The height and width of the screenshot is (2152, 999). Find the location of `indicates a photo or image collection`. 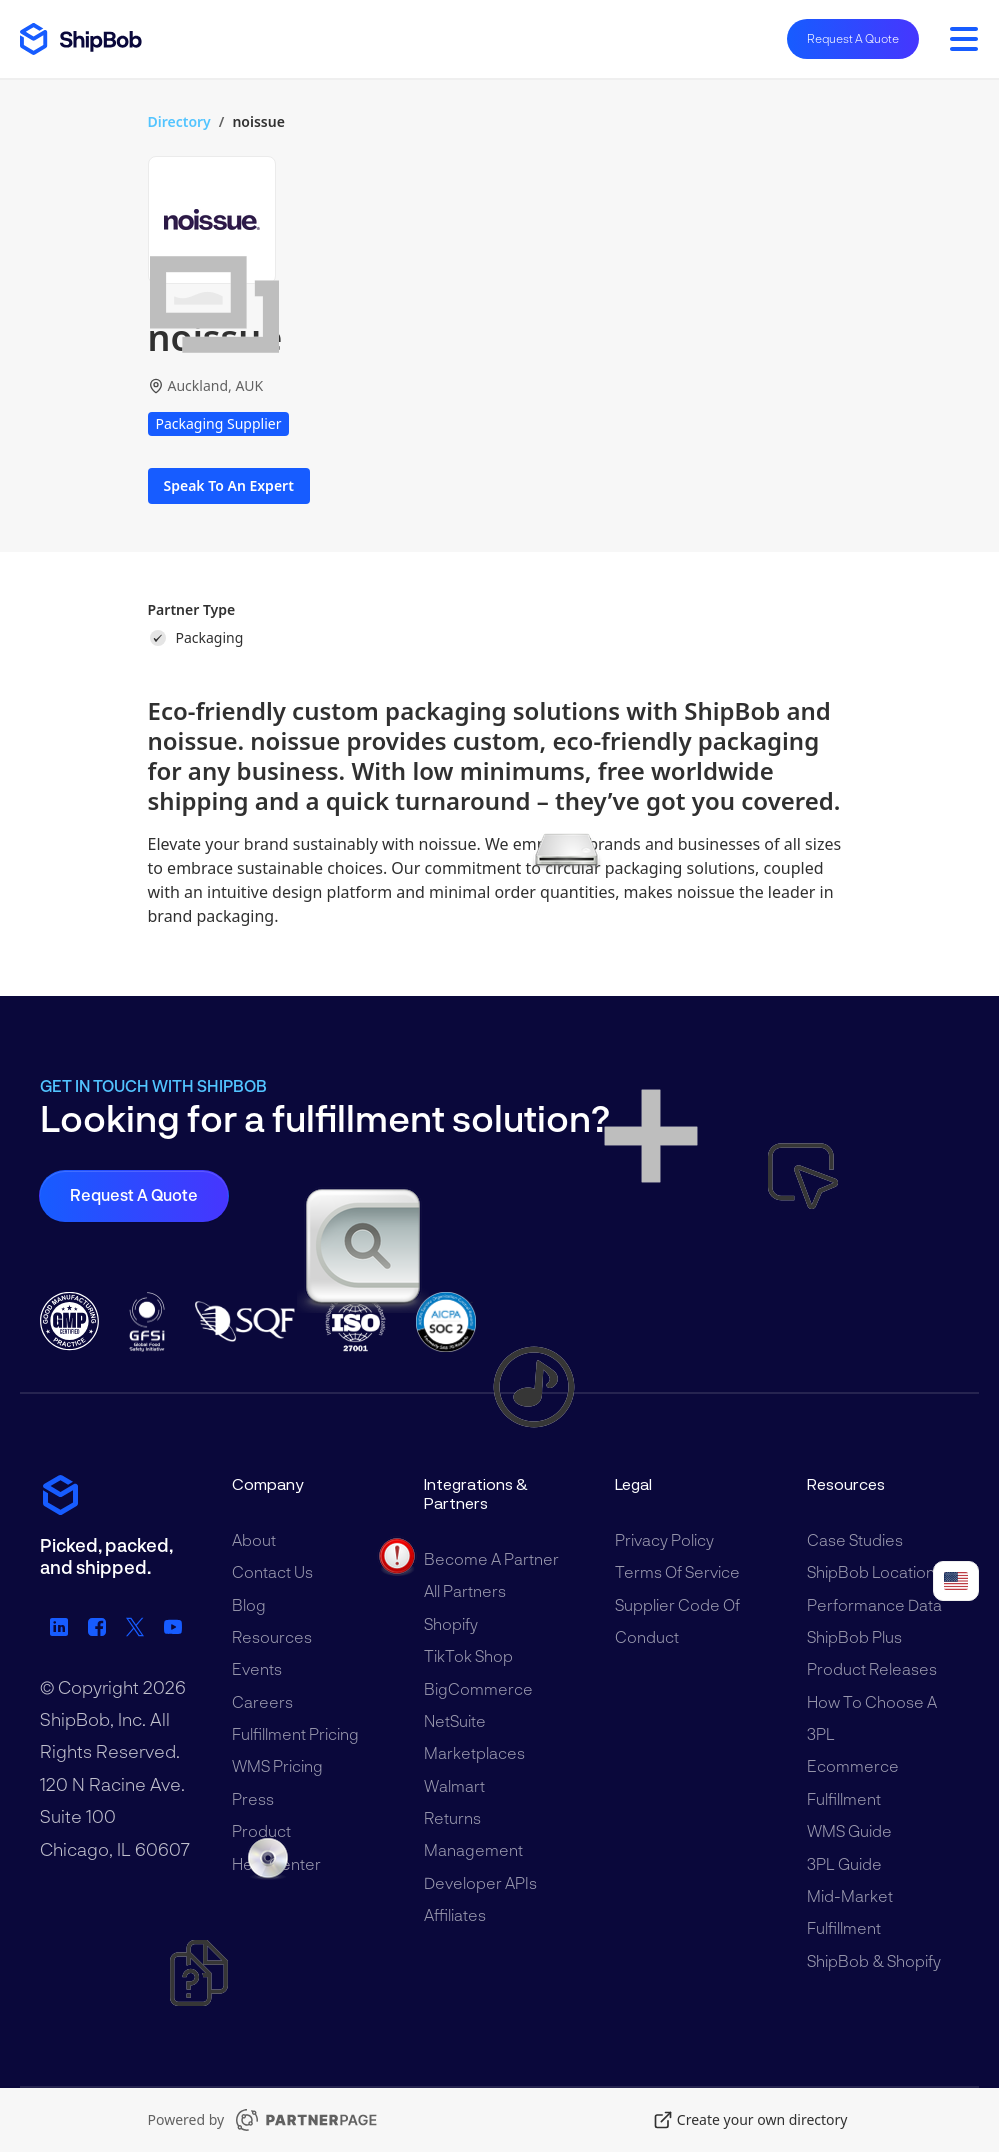

indicates a photo or image collection is located at coordinates (214, 304).